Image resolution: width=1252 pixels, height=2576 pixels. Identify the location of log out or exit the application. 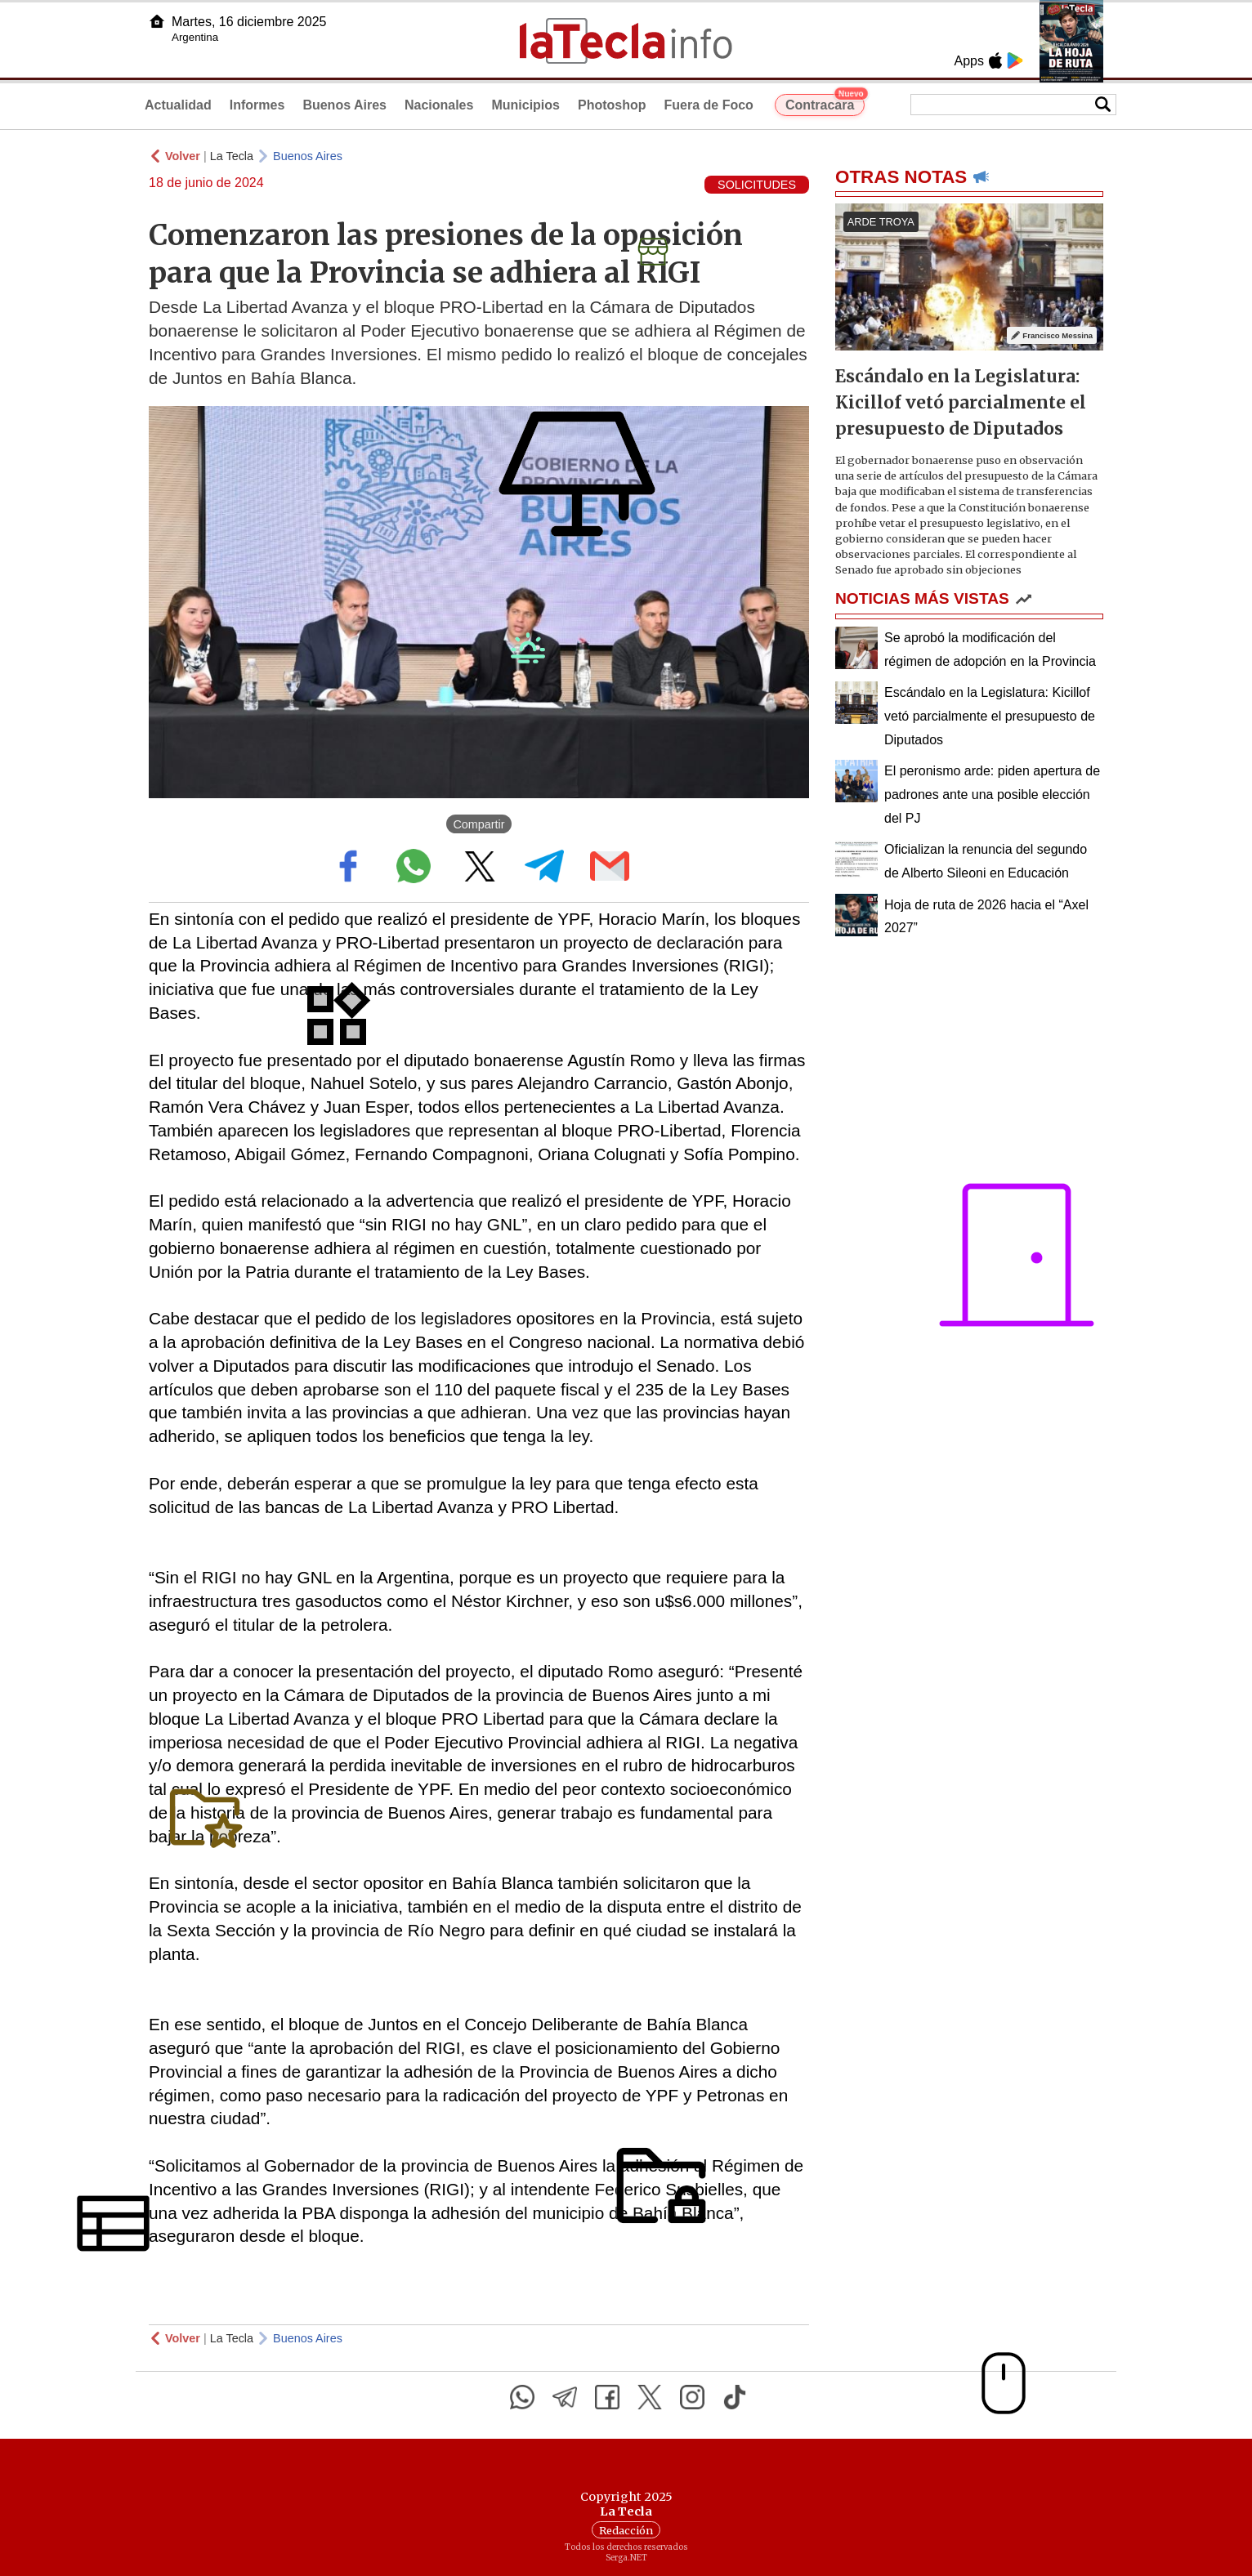
(1017, 1255).